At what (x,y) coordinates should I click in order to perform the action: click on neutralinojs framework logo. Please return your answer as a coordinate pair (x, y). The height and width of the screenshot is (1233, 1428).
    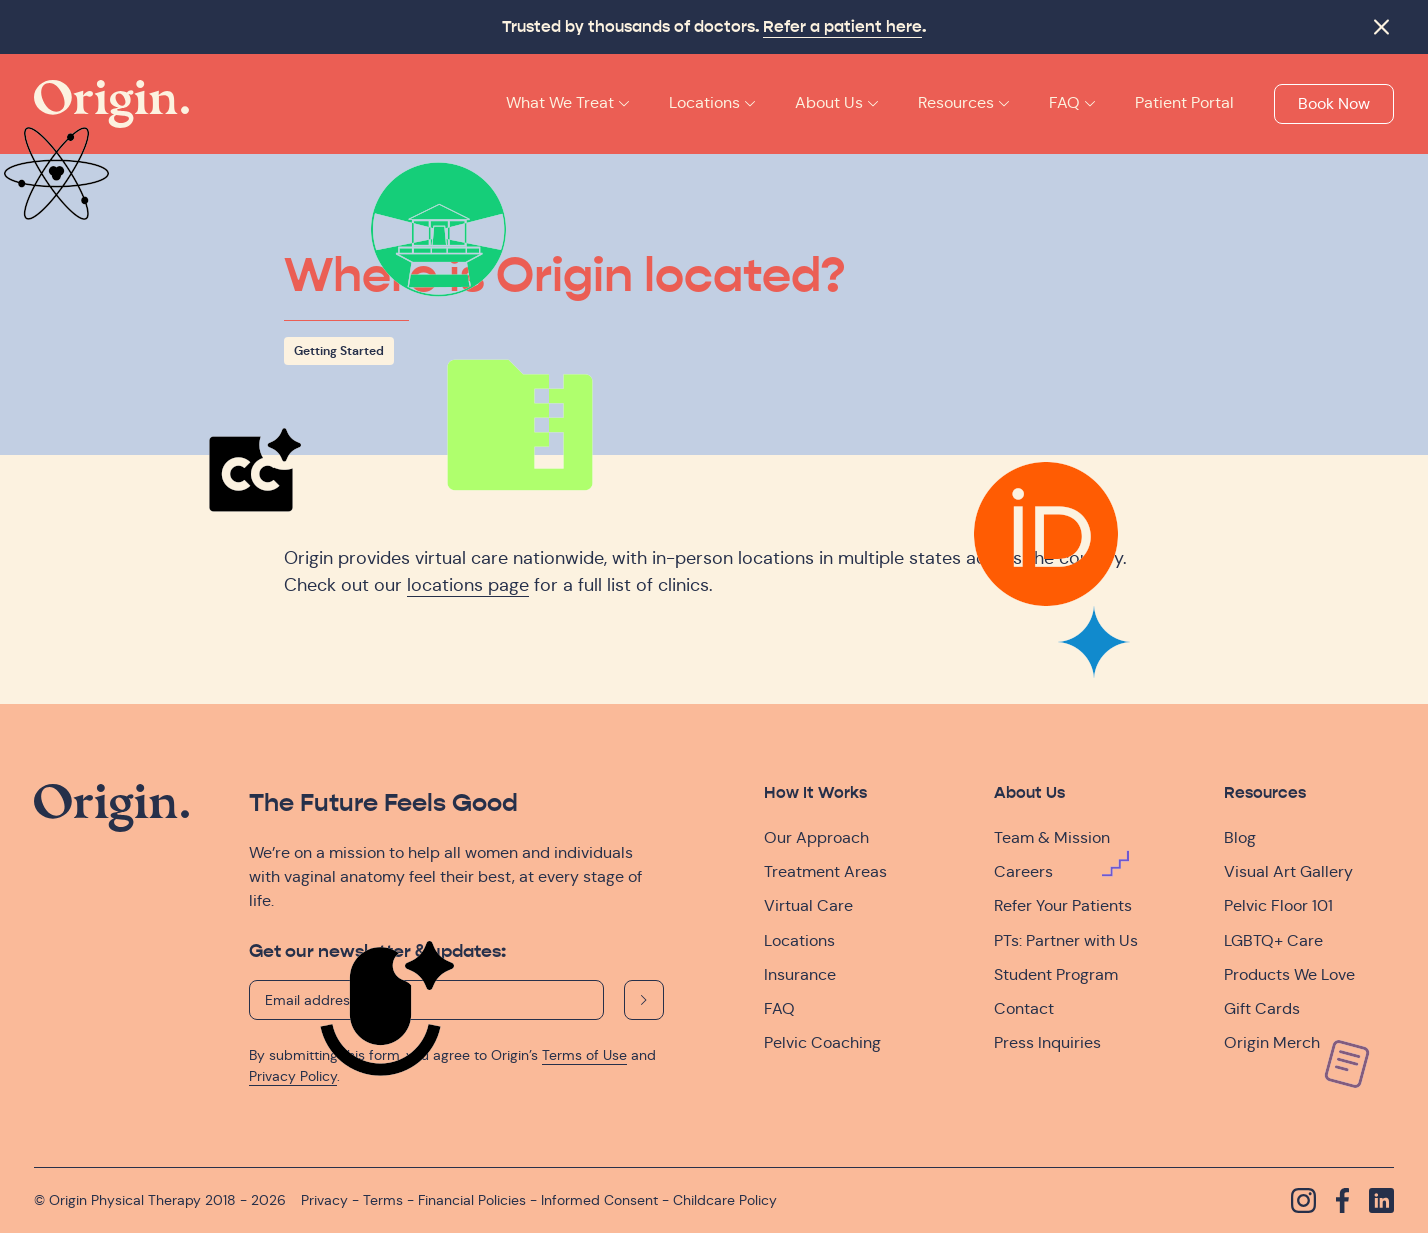
    Looking at the image, I should click on (56, 173).